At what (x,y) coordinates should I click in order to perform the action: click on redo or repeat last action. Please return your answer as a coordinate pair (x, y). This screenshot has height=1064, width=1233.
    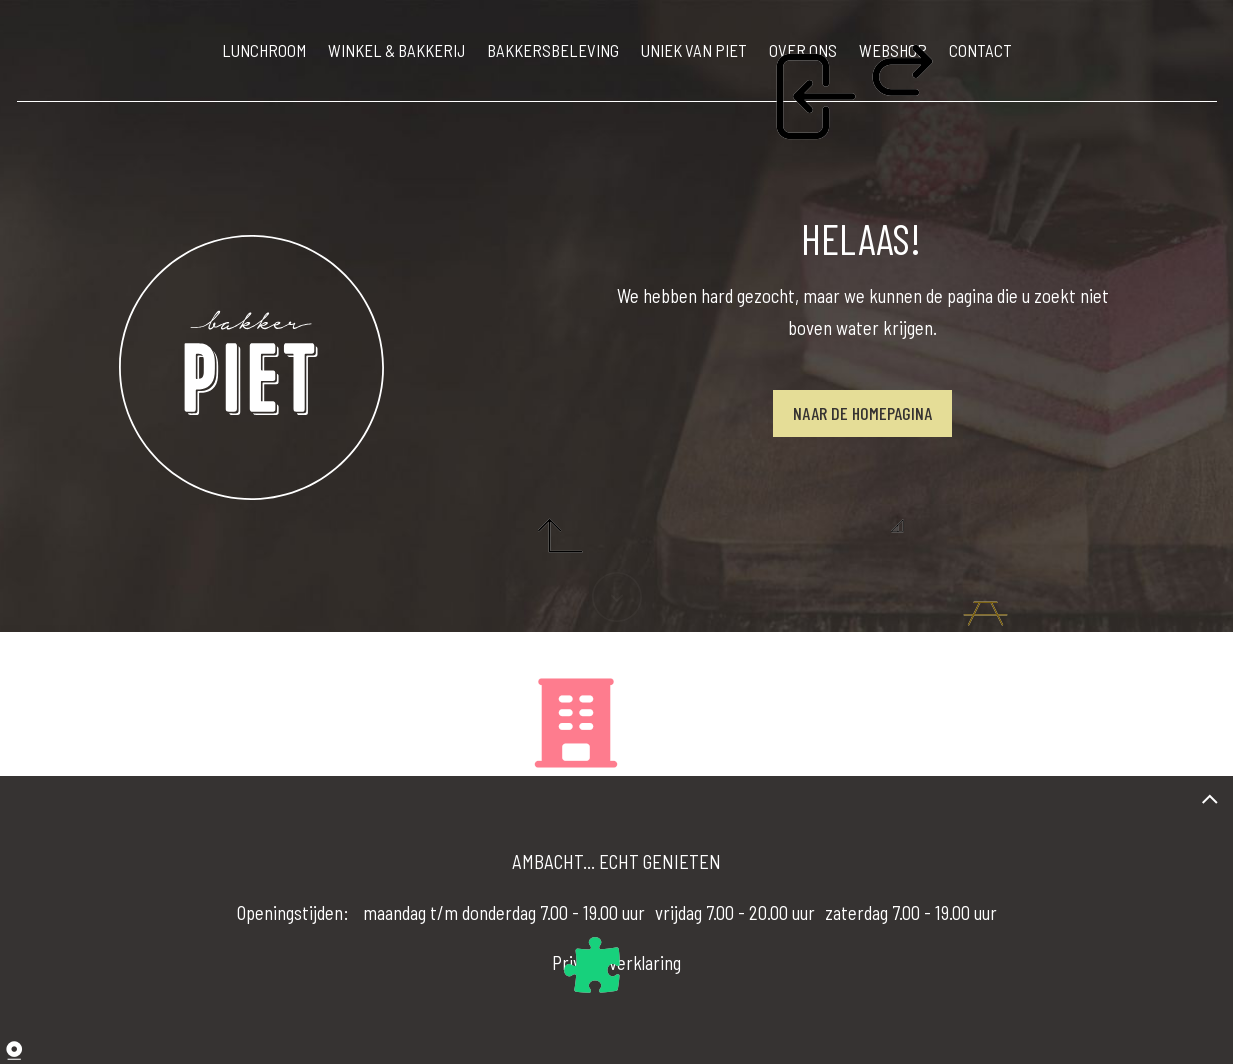
    Looking at the image, I should click on (902, 72).